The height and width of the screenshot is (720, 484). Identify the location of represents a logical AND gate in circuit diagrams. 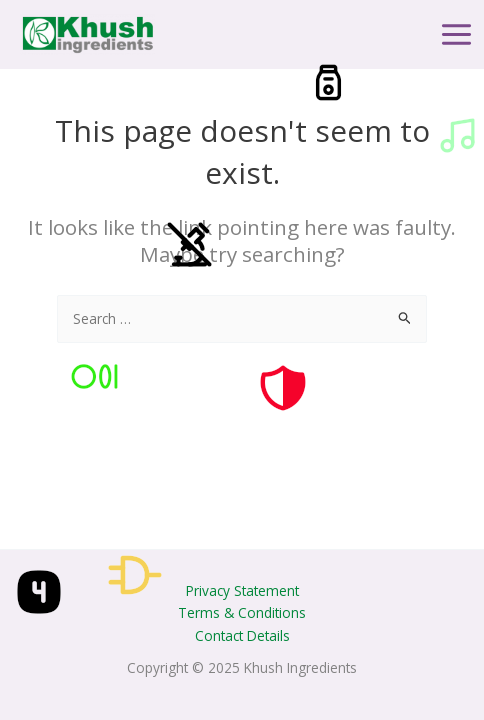
(135, 575).